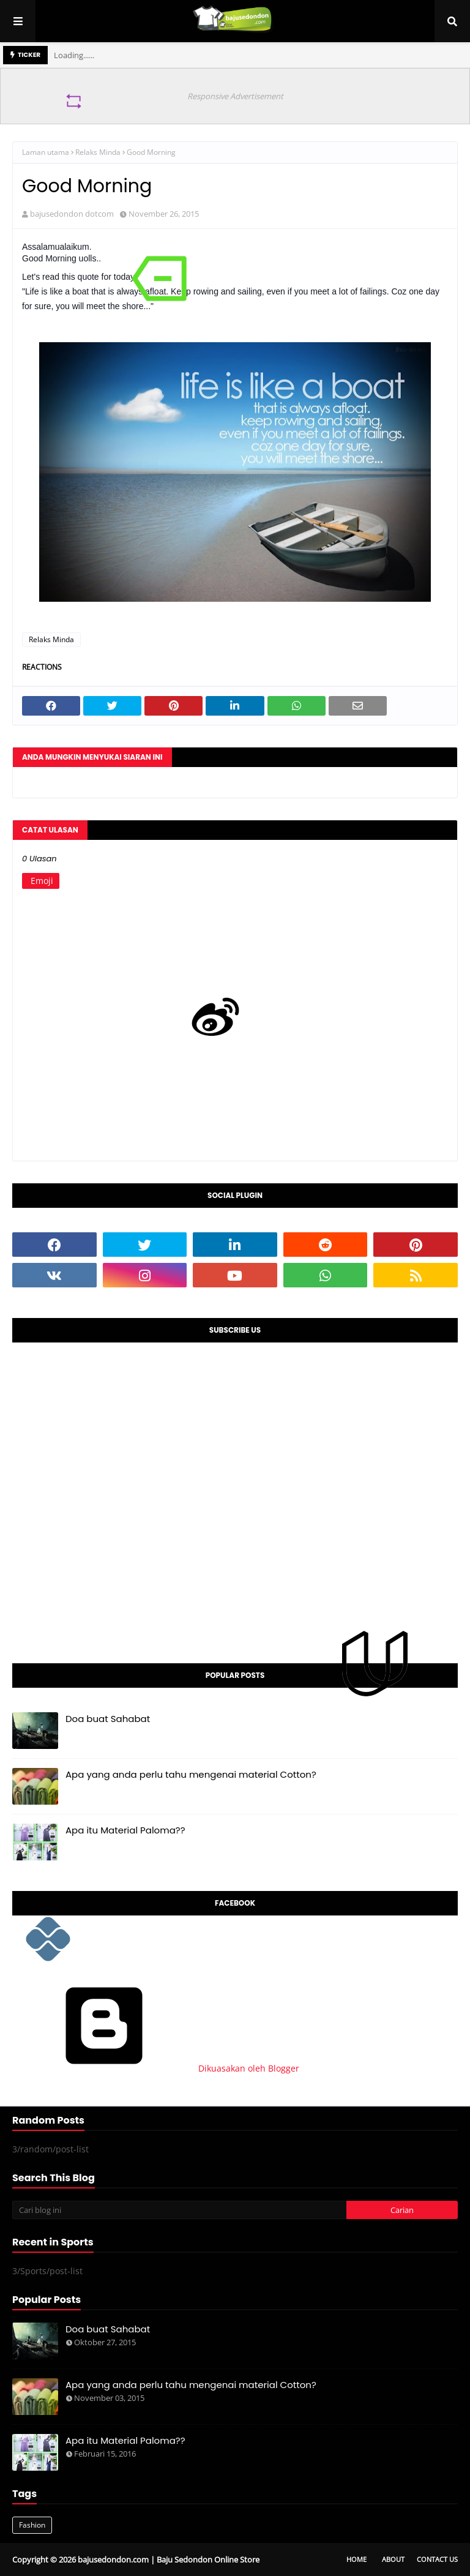  Describe the element at coordinates (375, 1663) in the screenshot. I see `open the Udacity learning platform` at that location.